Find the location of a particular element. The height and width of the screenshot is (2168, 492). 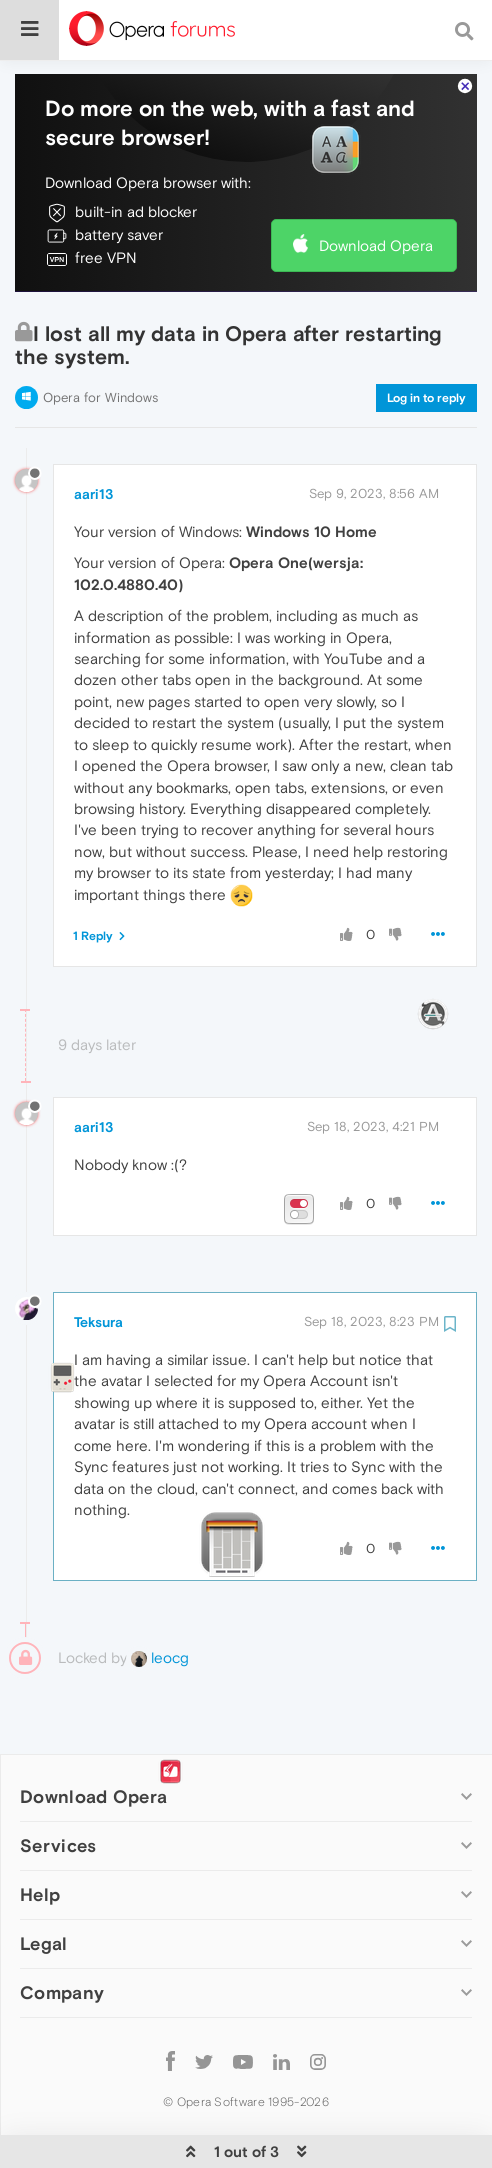

open the games application is located at coordinates (62, 1377).